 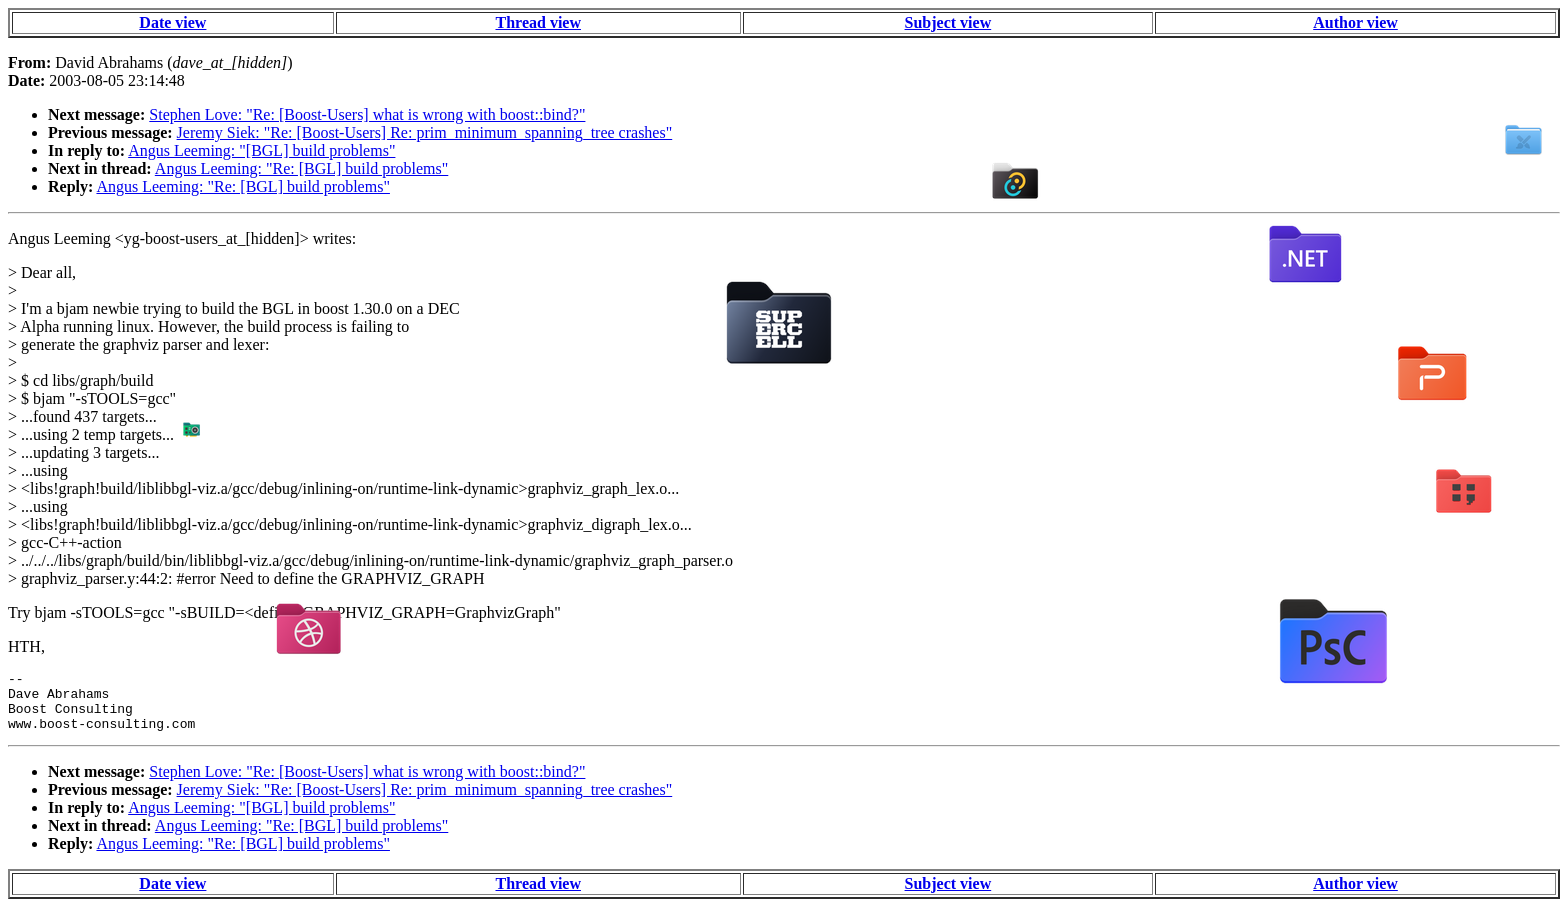 I want to click on open folder containing adobe photoshop classic files, so click(x=1333, y=644).